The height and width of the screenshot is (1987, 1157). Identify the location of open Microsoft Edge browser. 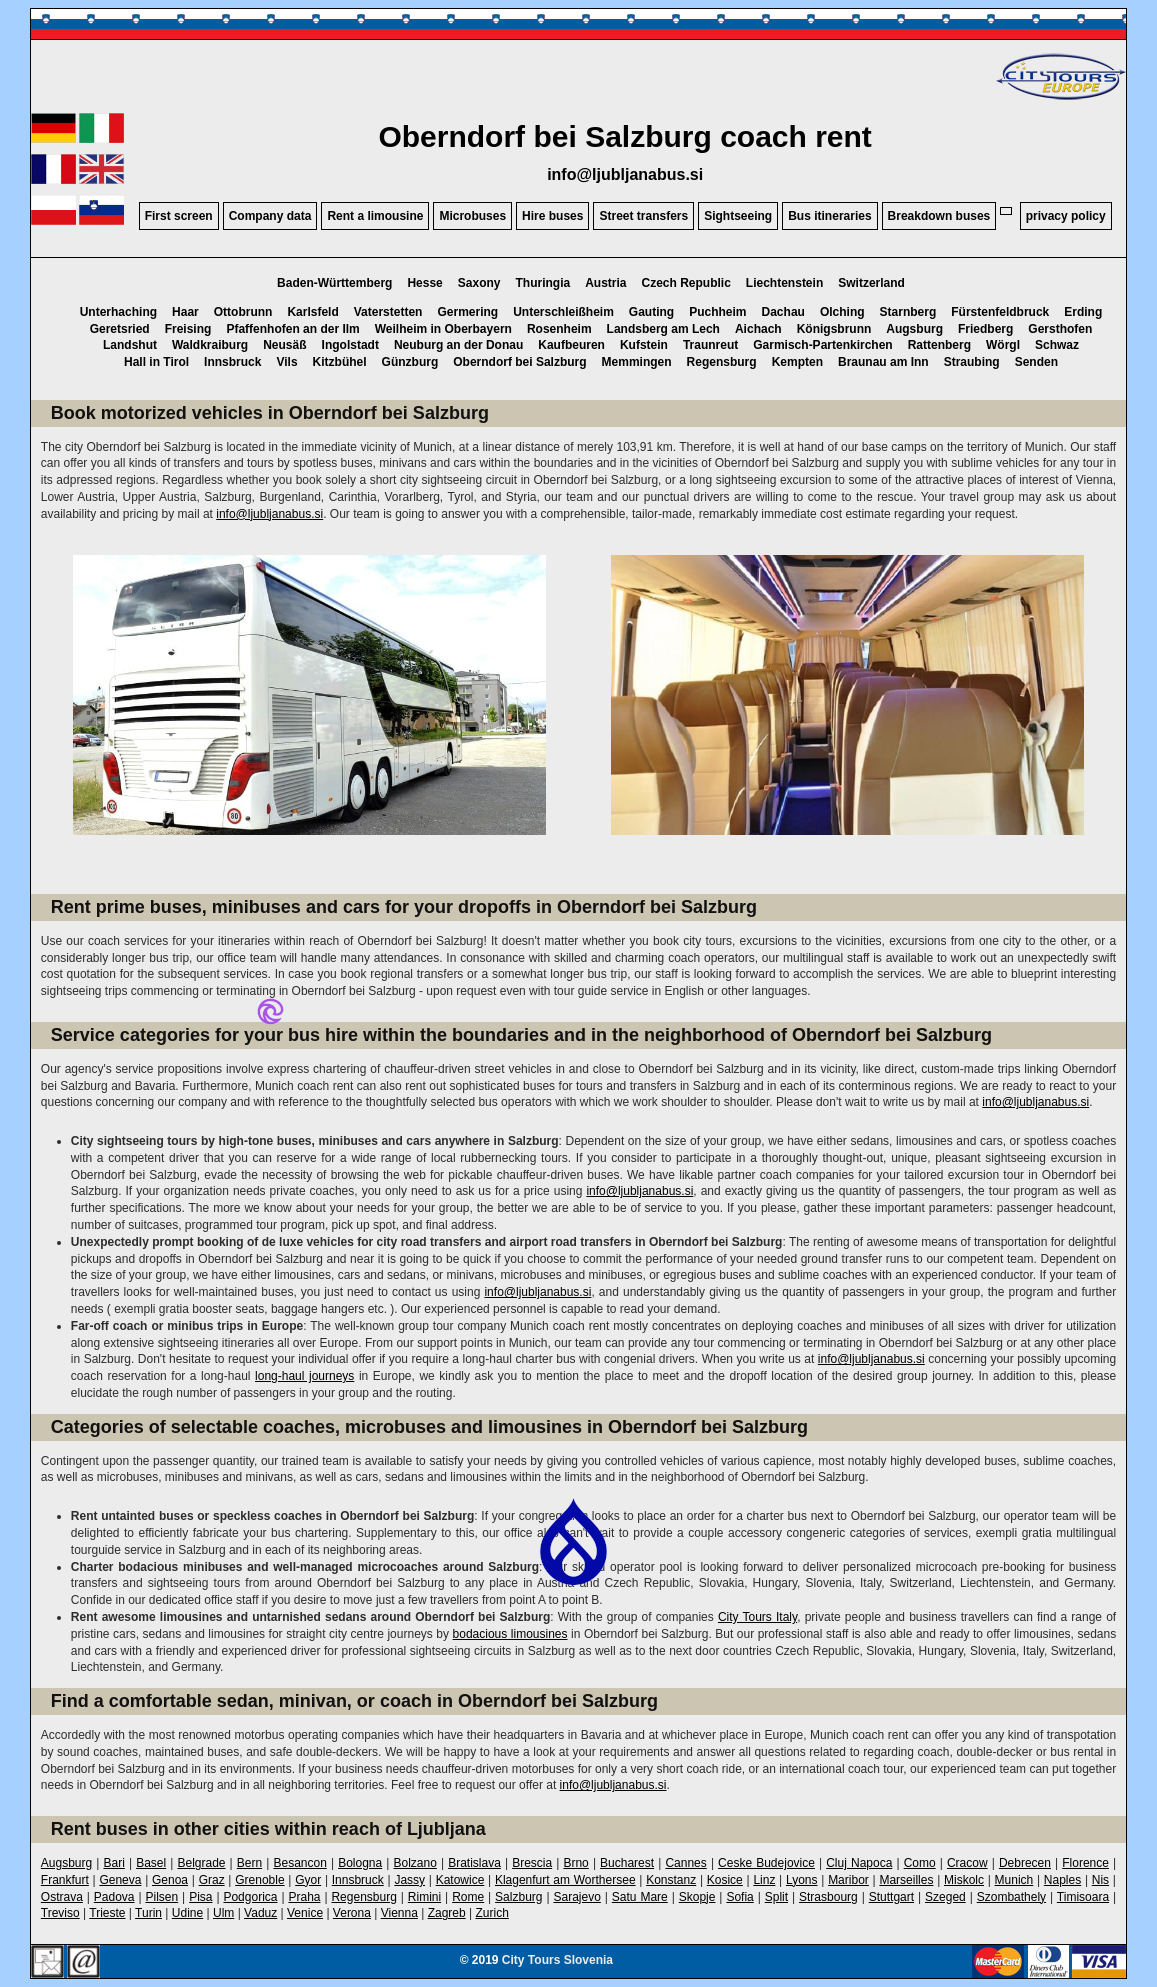
(270, 1011).